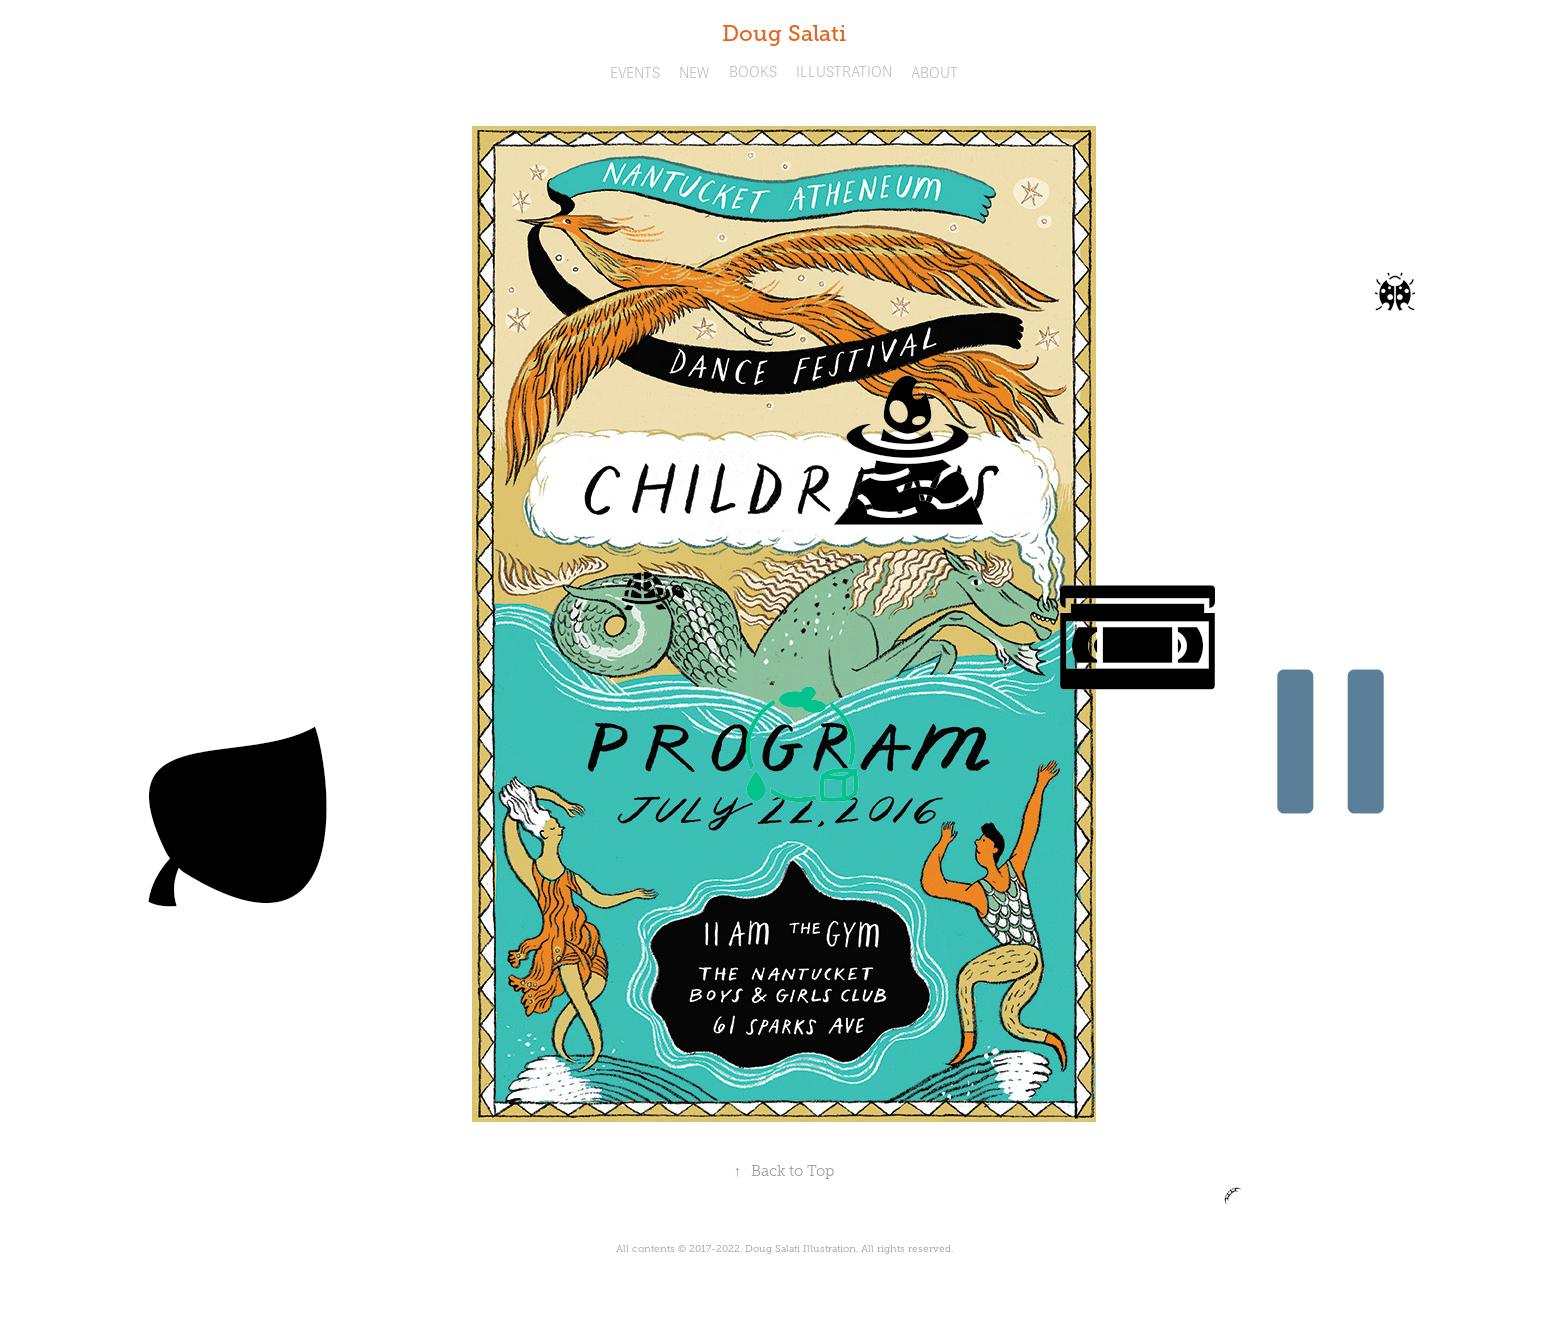 This screenshot has width=1568, height=1318. Describe the element at coordinates (1395, 293) in the screenshot. I see `indicates a bug or issue in the system` at that location.